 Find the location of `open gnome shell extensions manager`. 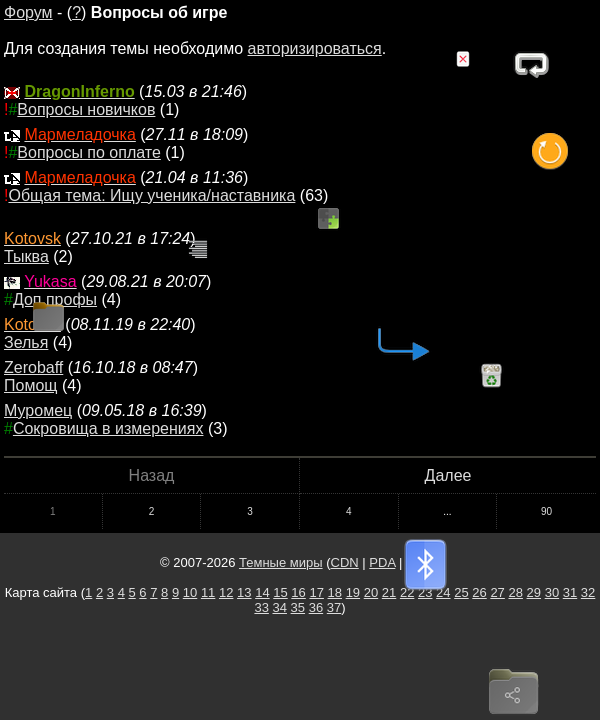

open gnome shell extensions manager is located at coordinates (328, 218).